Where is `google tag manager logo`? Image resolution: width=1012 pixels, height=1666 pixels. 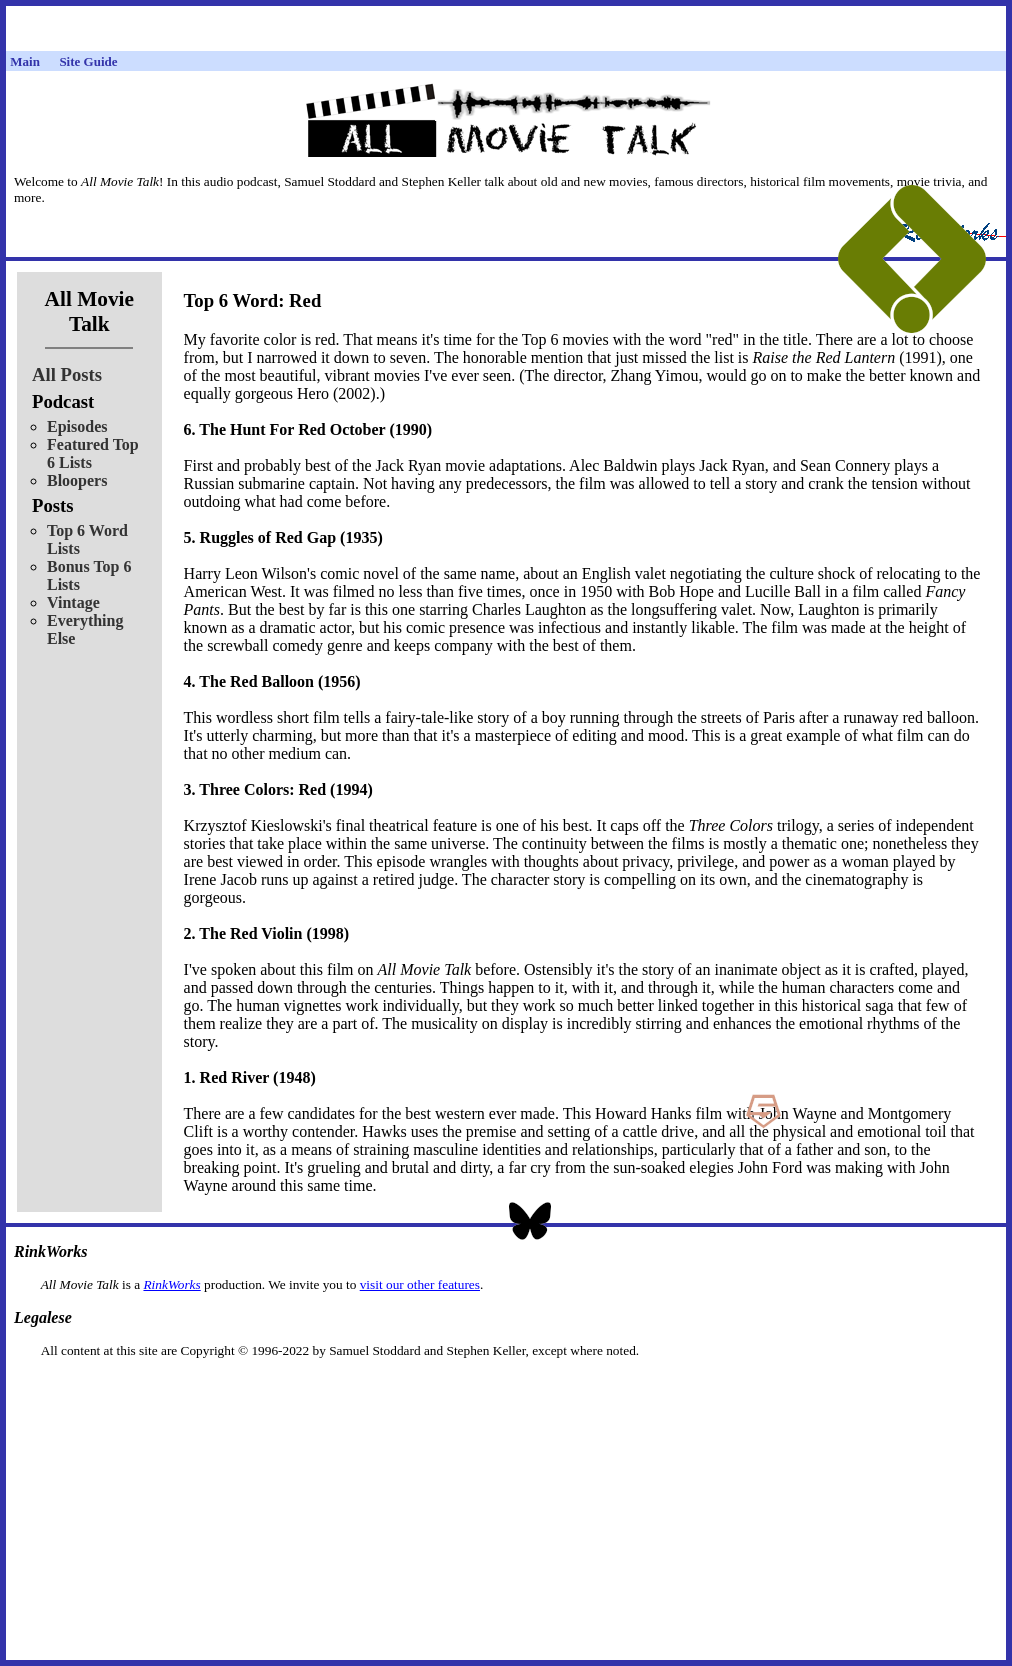 google tag manager logo is located at coordinates (912, 259).